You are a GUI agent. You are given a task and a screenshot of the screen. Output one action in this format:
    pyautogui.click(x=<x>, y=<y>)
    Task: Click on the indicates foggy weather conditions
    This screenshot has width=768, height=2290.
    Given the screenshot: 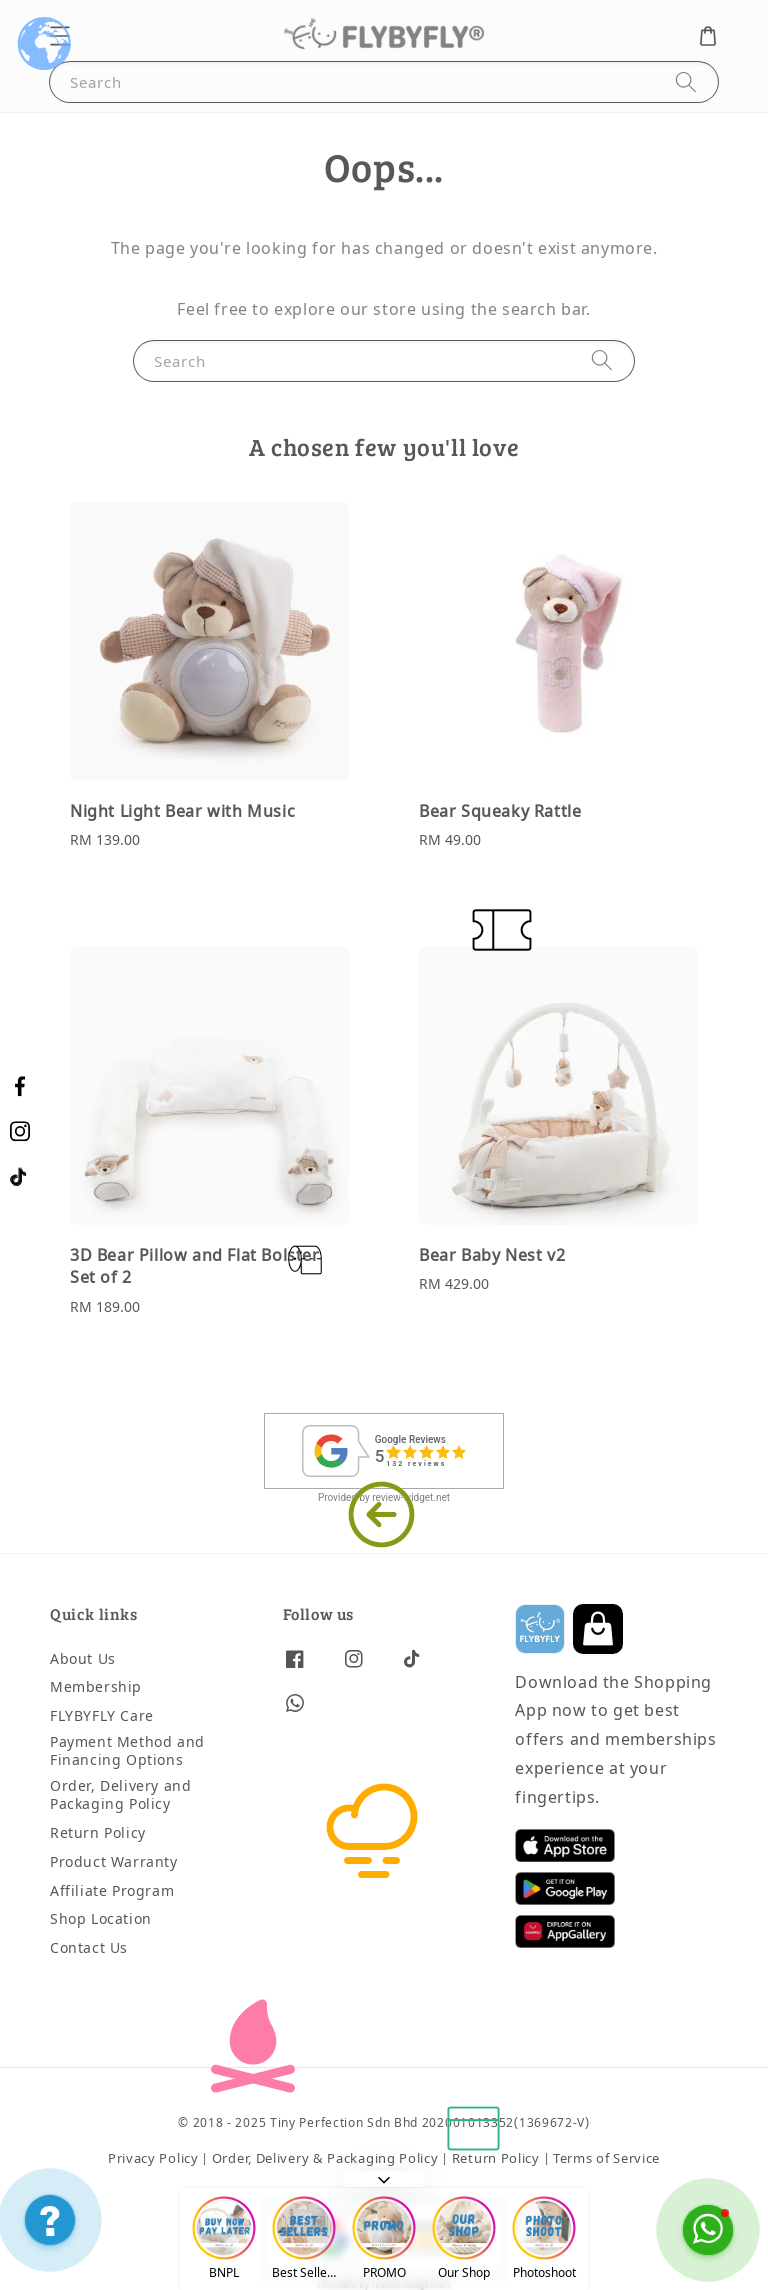 What is the action you would take?
    pyautogui.click(x=372, y=1829)
    